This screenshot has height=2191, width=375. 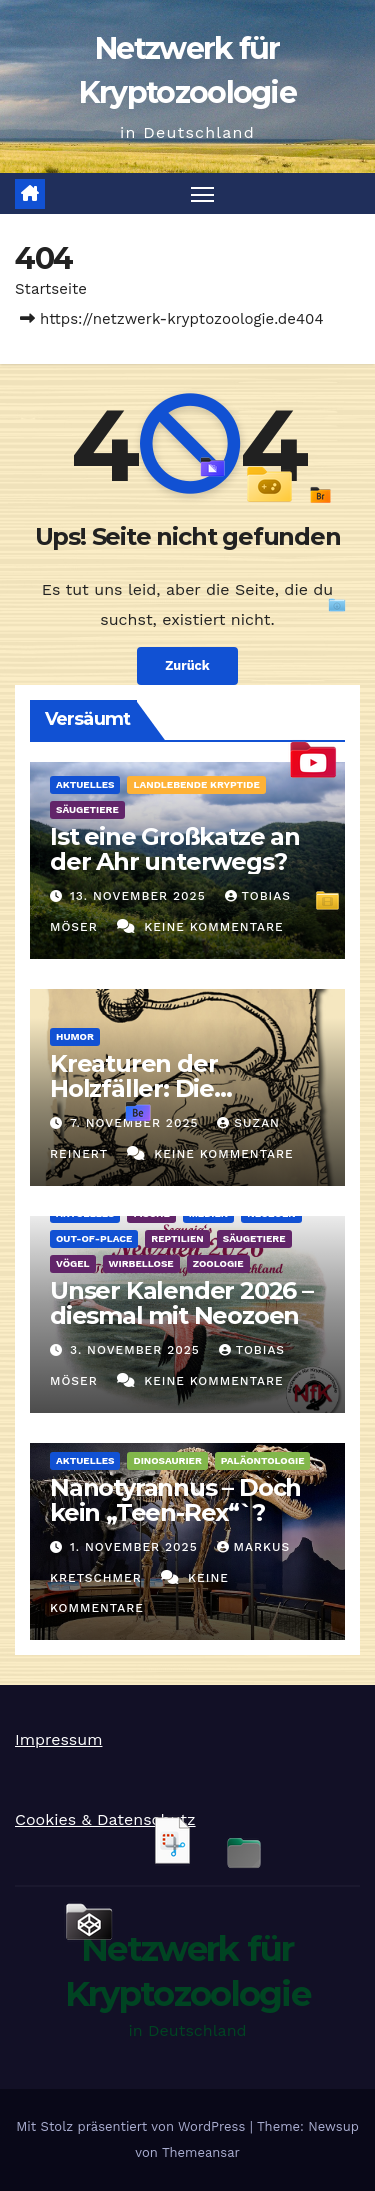 I want to click on open CodePen projects folder, so click(x=89, y=1923).